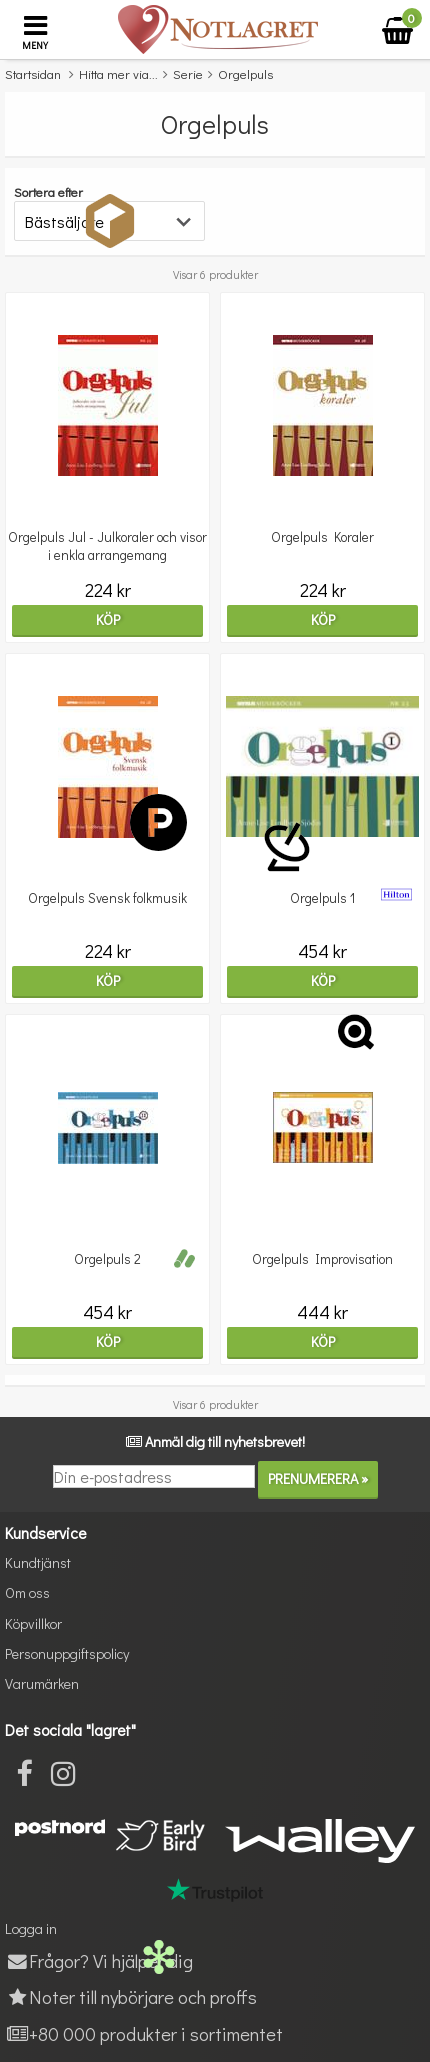 The image size is (430, 2062). What do you see at coordinates (356, 1032) in the screenshot?
I see `open Qlik analytics application` at bounding box center [356, 1032].